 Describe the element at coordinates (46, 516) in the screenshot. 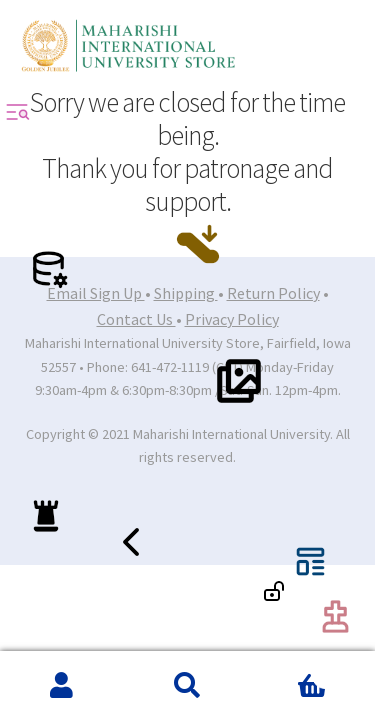

I see `play chess or access board games` at that location.